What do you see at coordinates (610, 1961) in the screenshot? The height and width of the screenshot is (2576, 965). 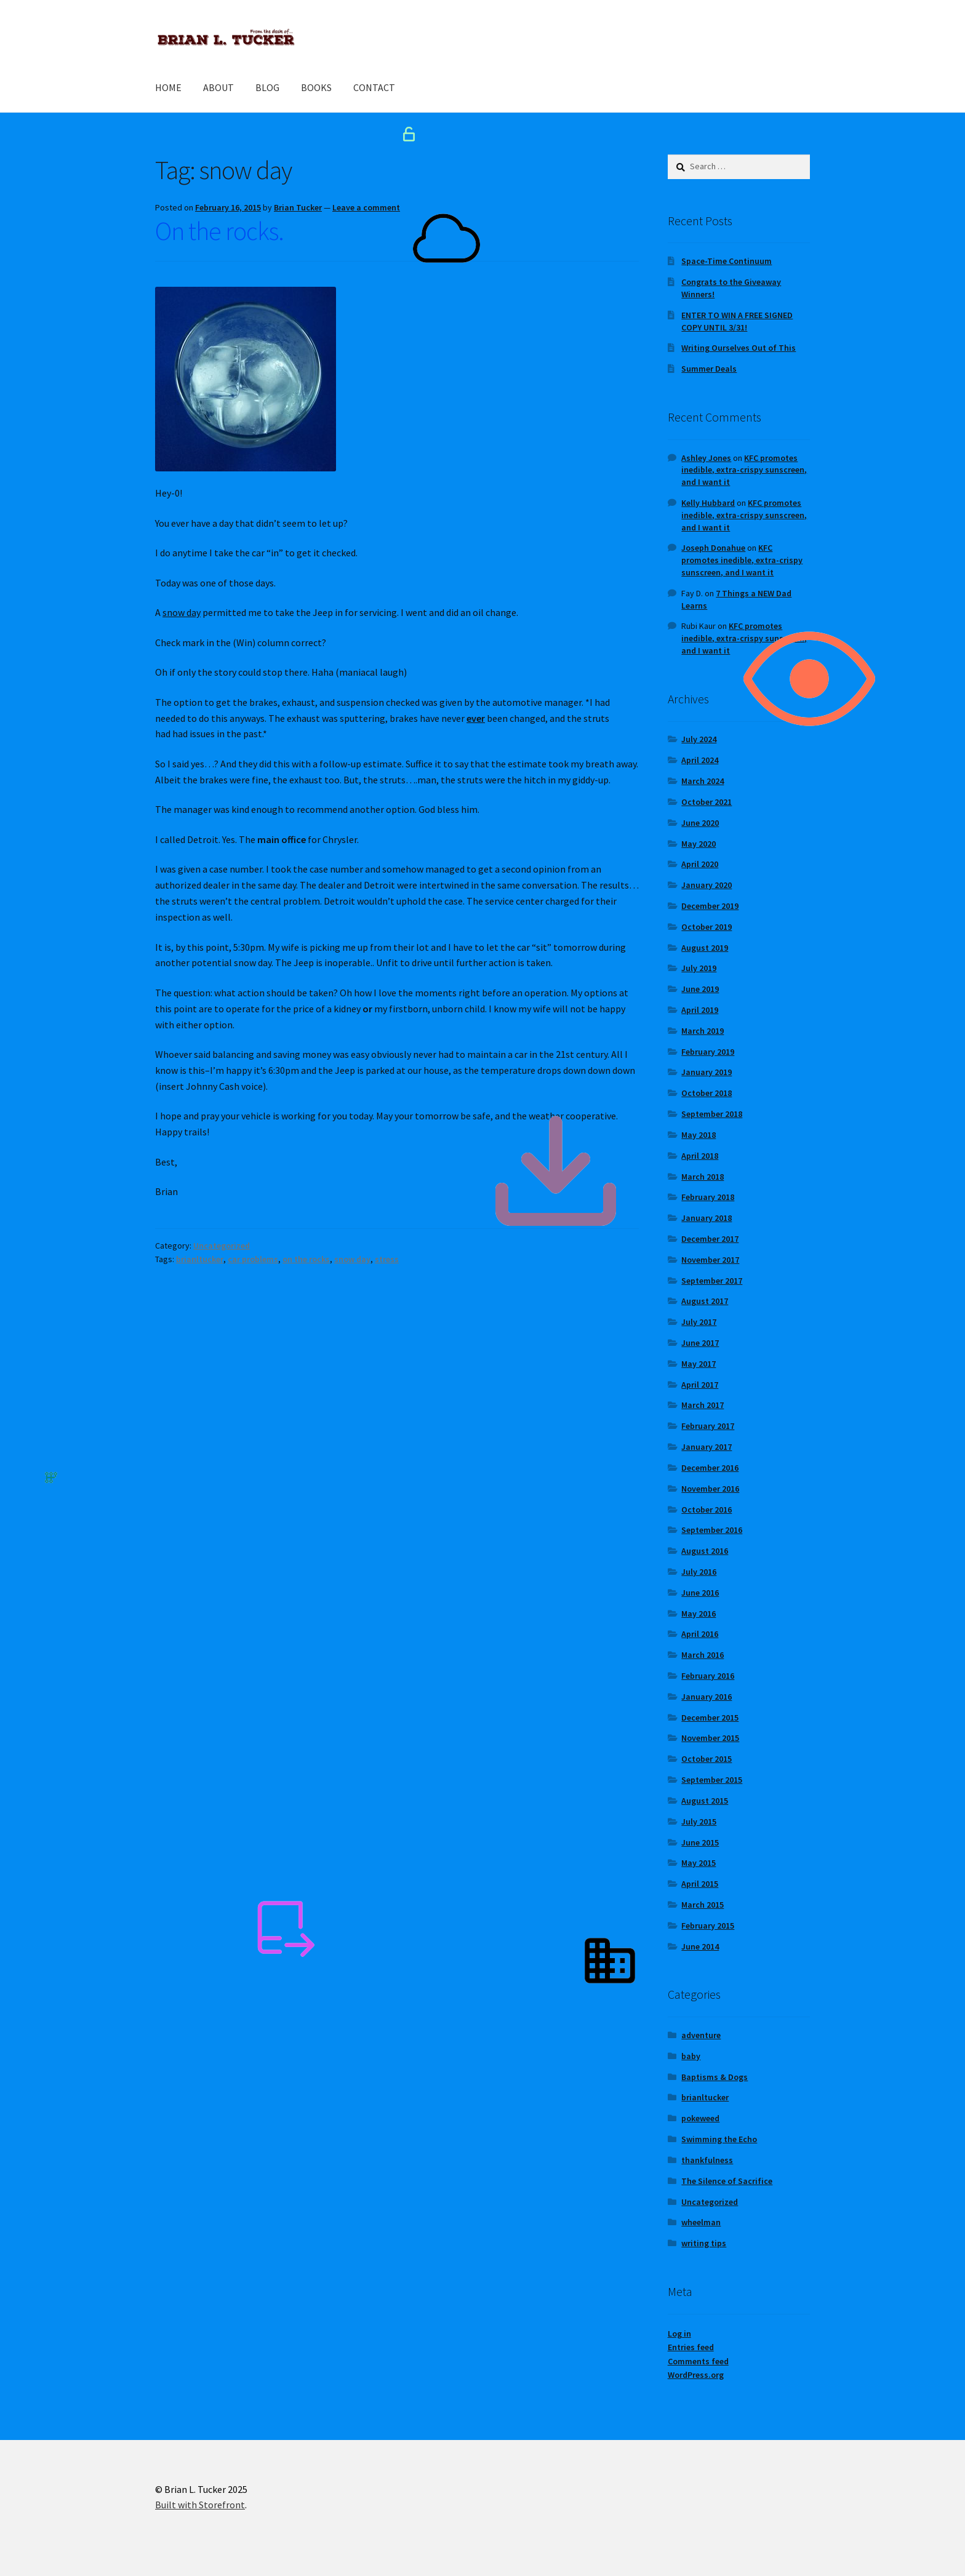 I see `view organization or company details` at bounding box center [610, 1961].